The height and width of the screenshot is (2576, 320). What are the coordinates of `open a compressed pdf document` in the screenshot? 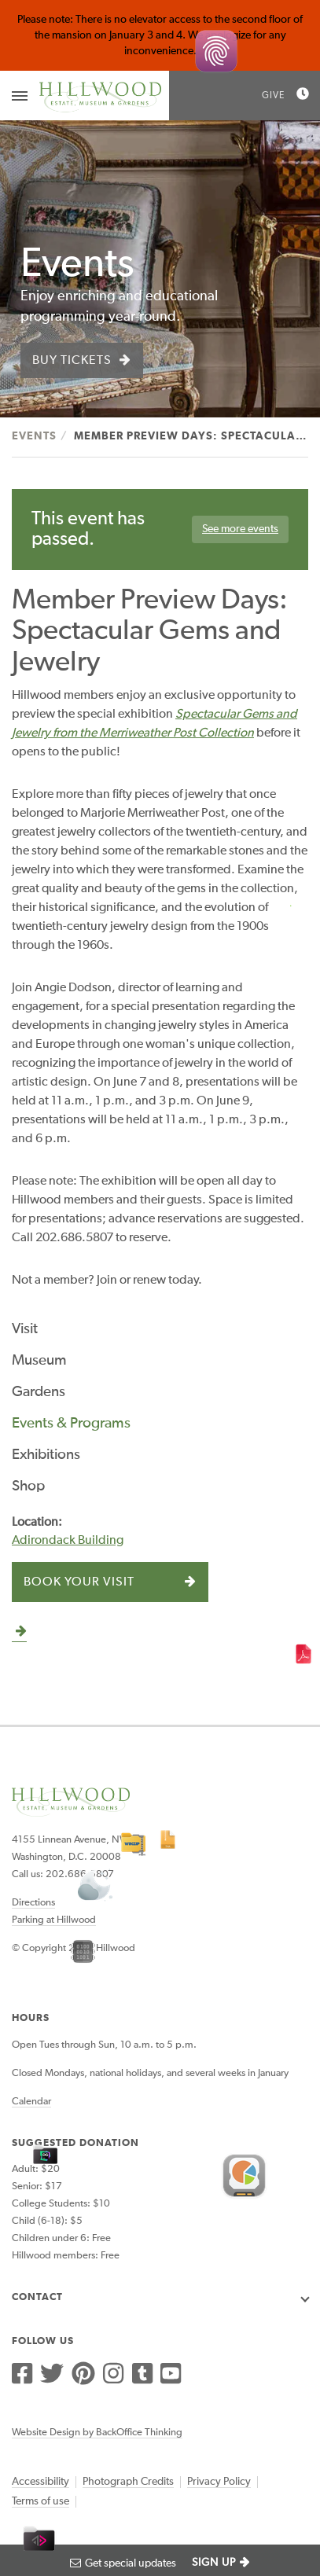 It's located at (303, 1654).